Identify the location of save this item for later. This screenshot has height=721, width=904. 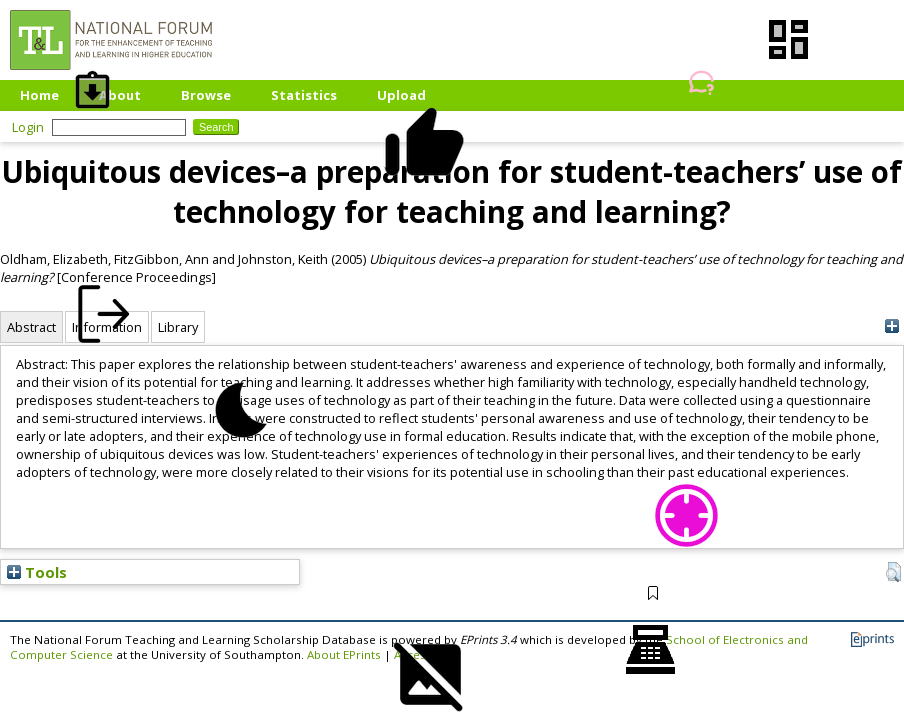
(653, 593).